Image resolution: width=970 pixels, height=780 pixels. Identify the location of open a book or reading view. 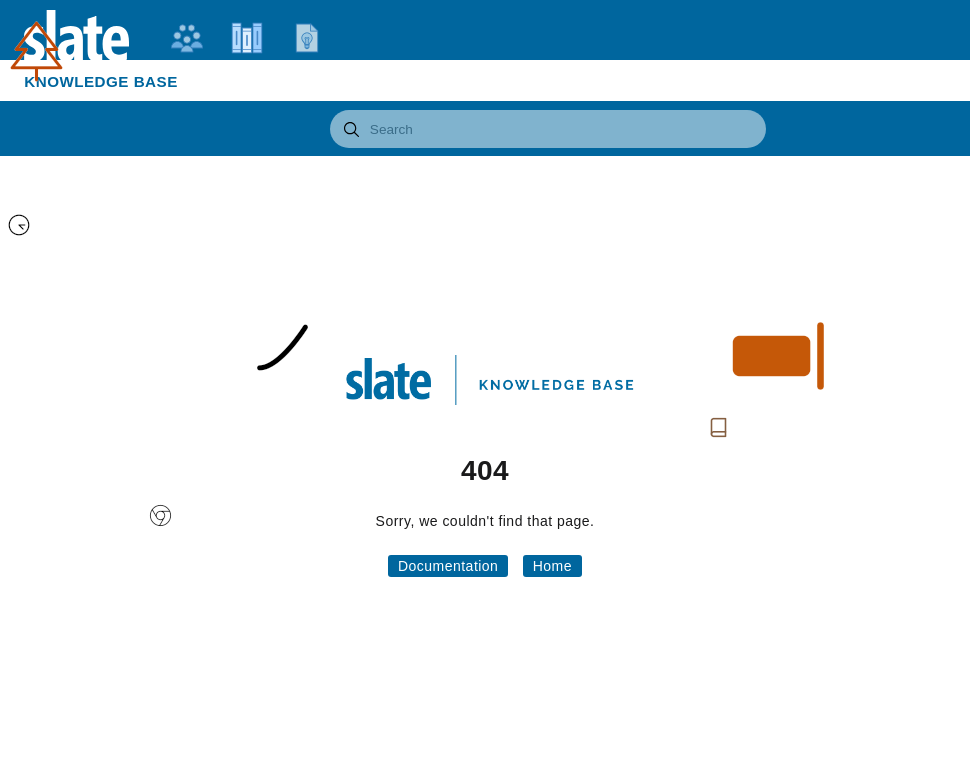
(718, 427).